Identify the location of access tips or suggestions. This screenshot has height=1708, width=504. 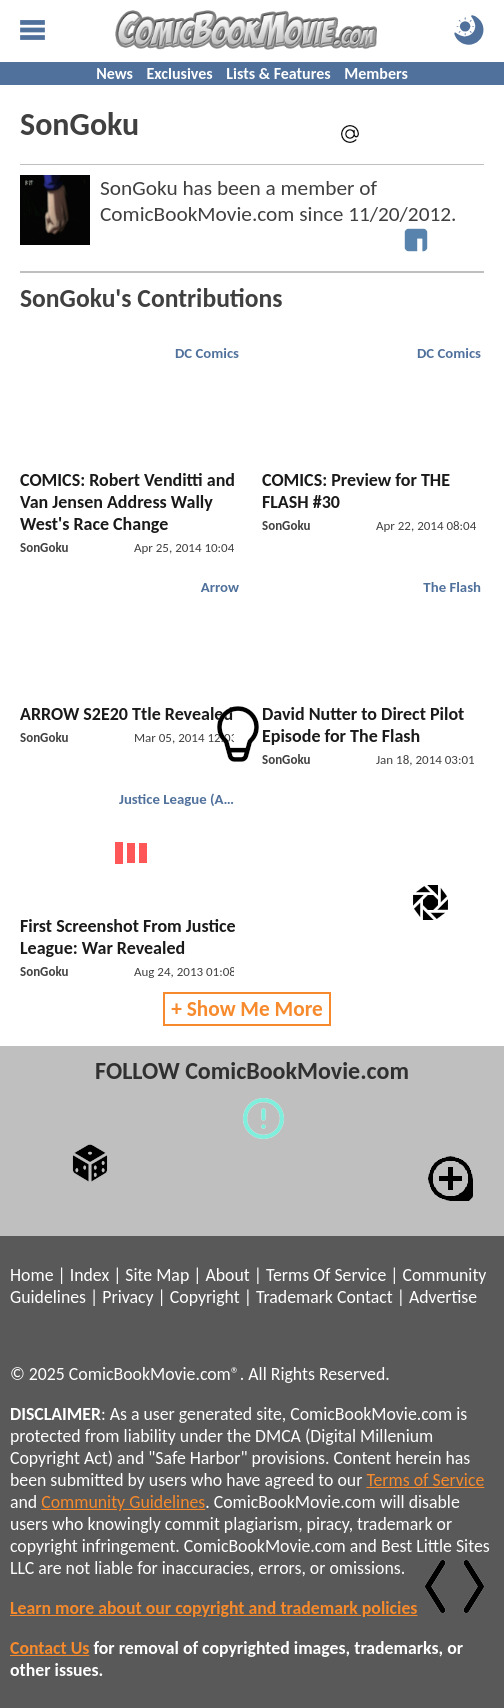
(238, 734).